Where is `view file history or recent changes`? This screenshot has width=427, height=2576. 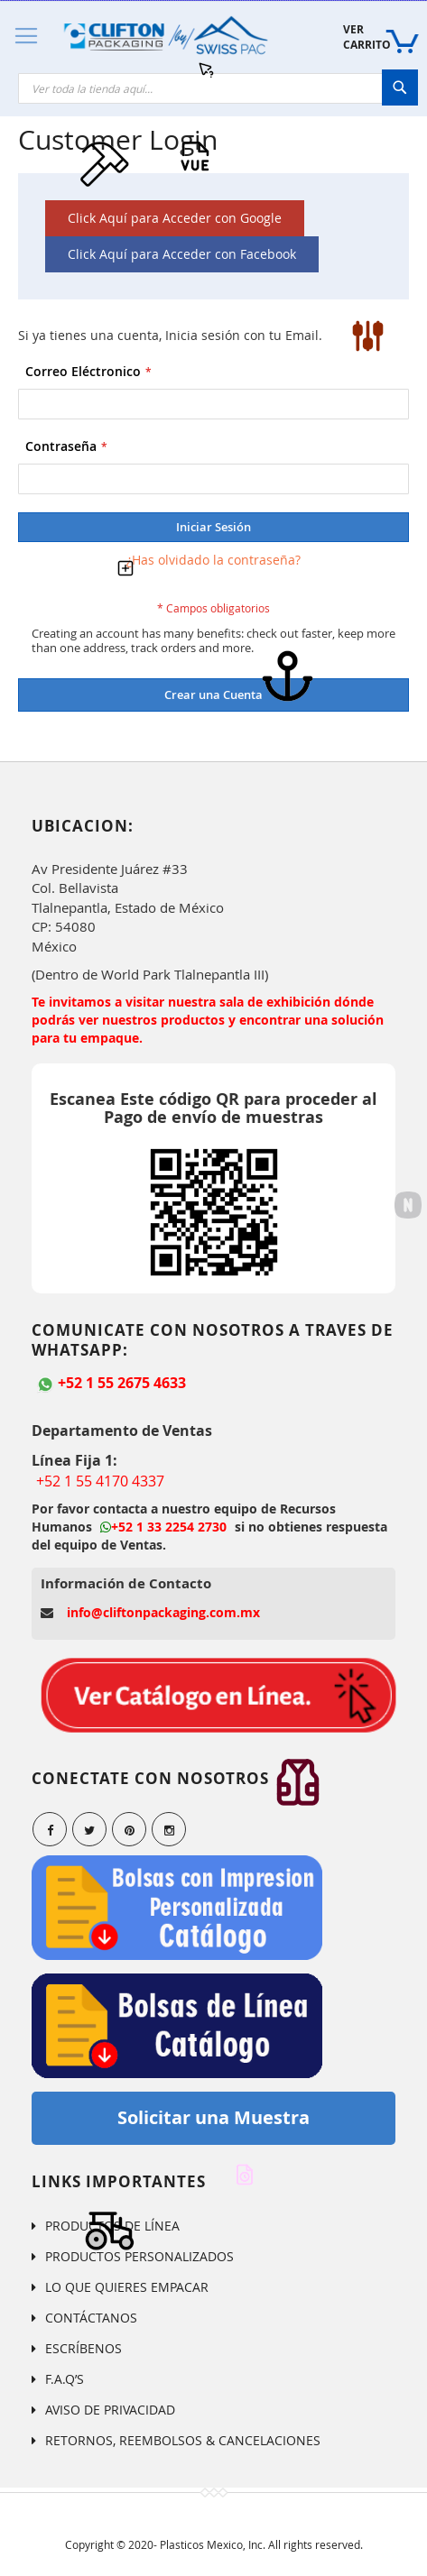
view file history or recent changes is located at coordinates (245, 2175).